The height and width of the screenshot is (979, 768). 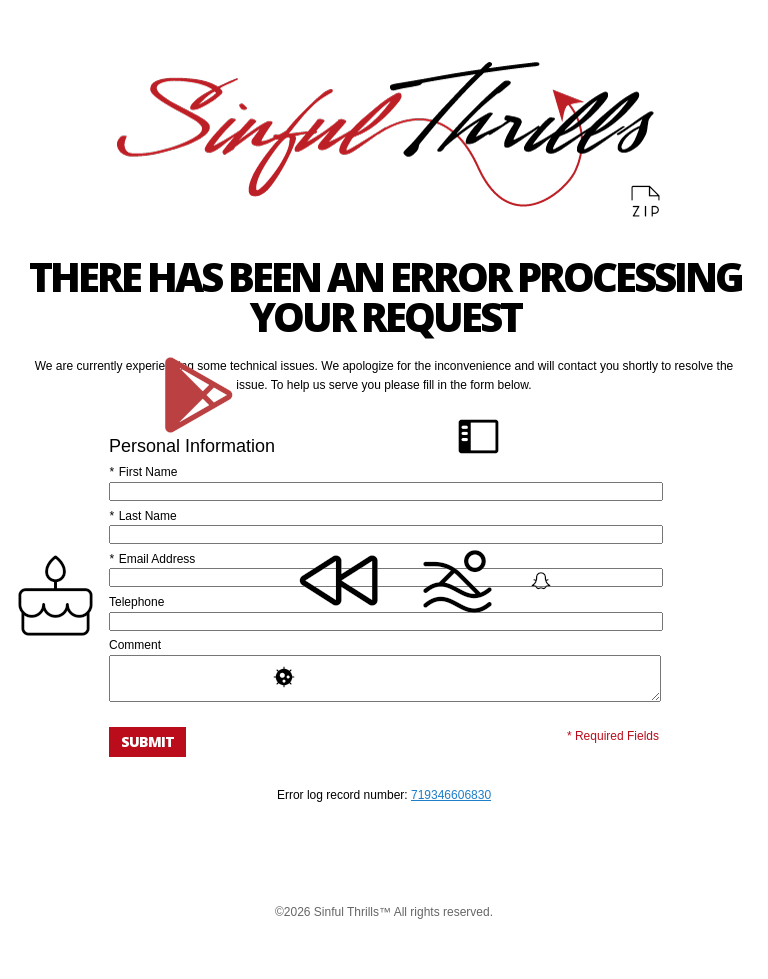 I want to click on toggle the sidebar panel, so click(x=478, y=436).